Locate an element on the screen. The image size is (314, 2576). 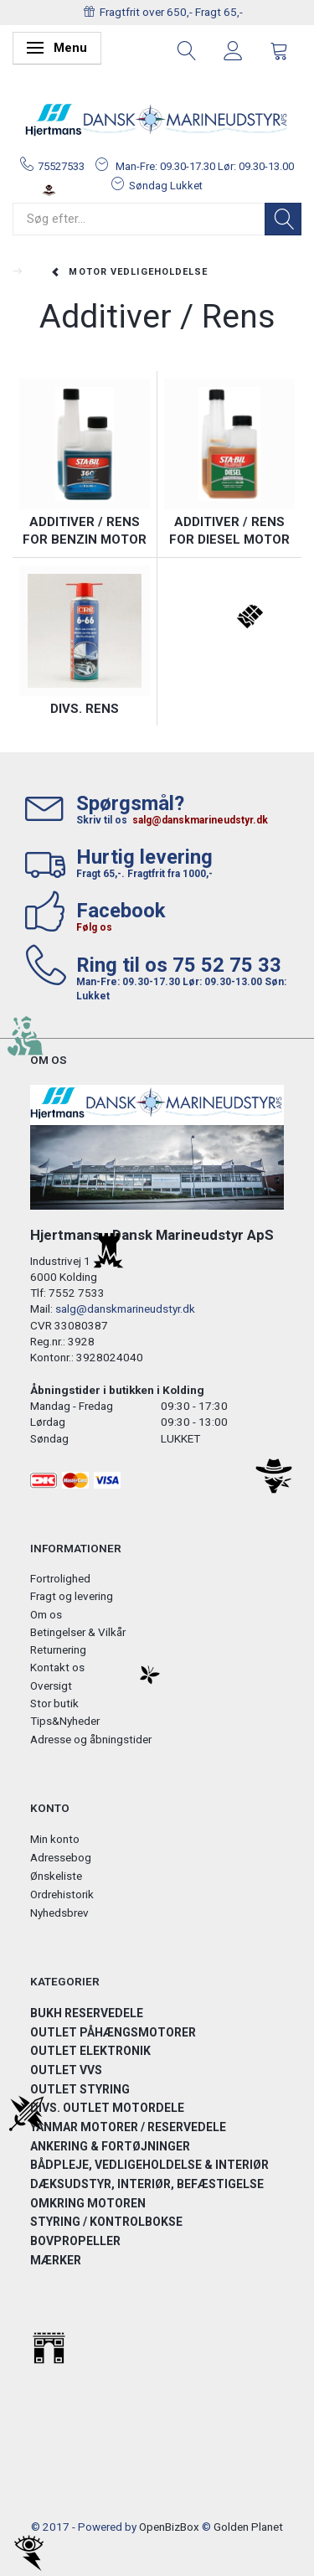
view Paris landmarks or points of interest is located at coordinates (49, 2345).